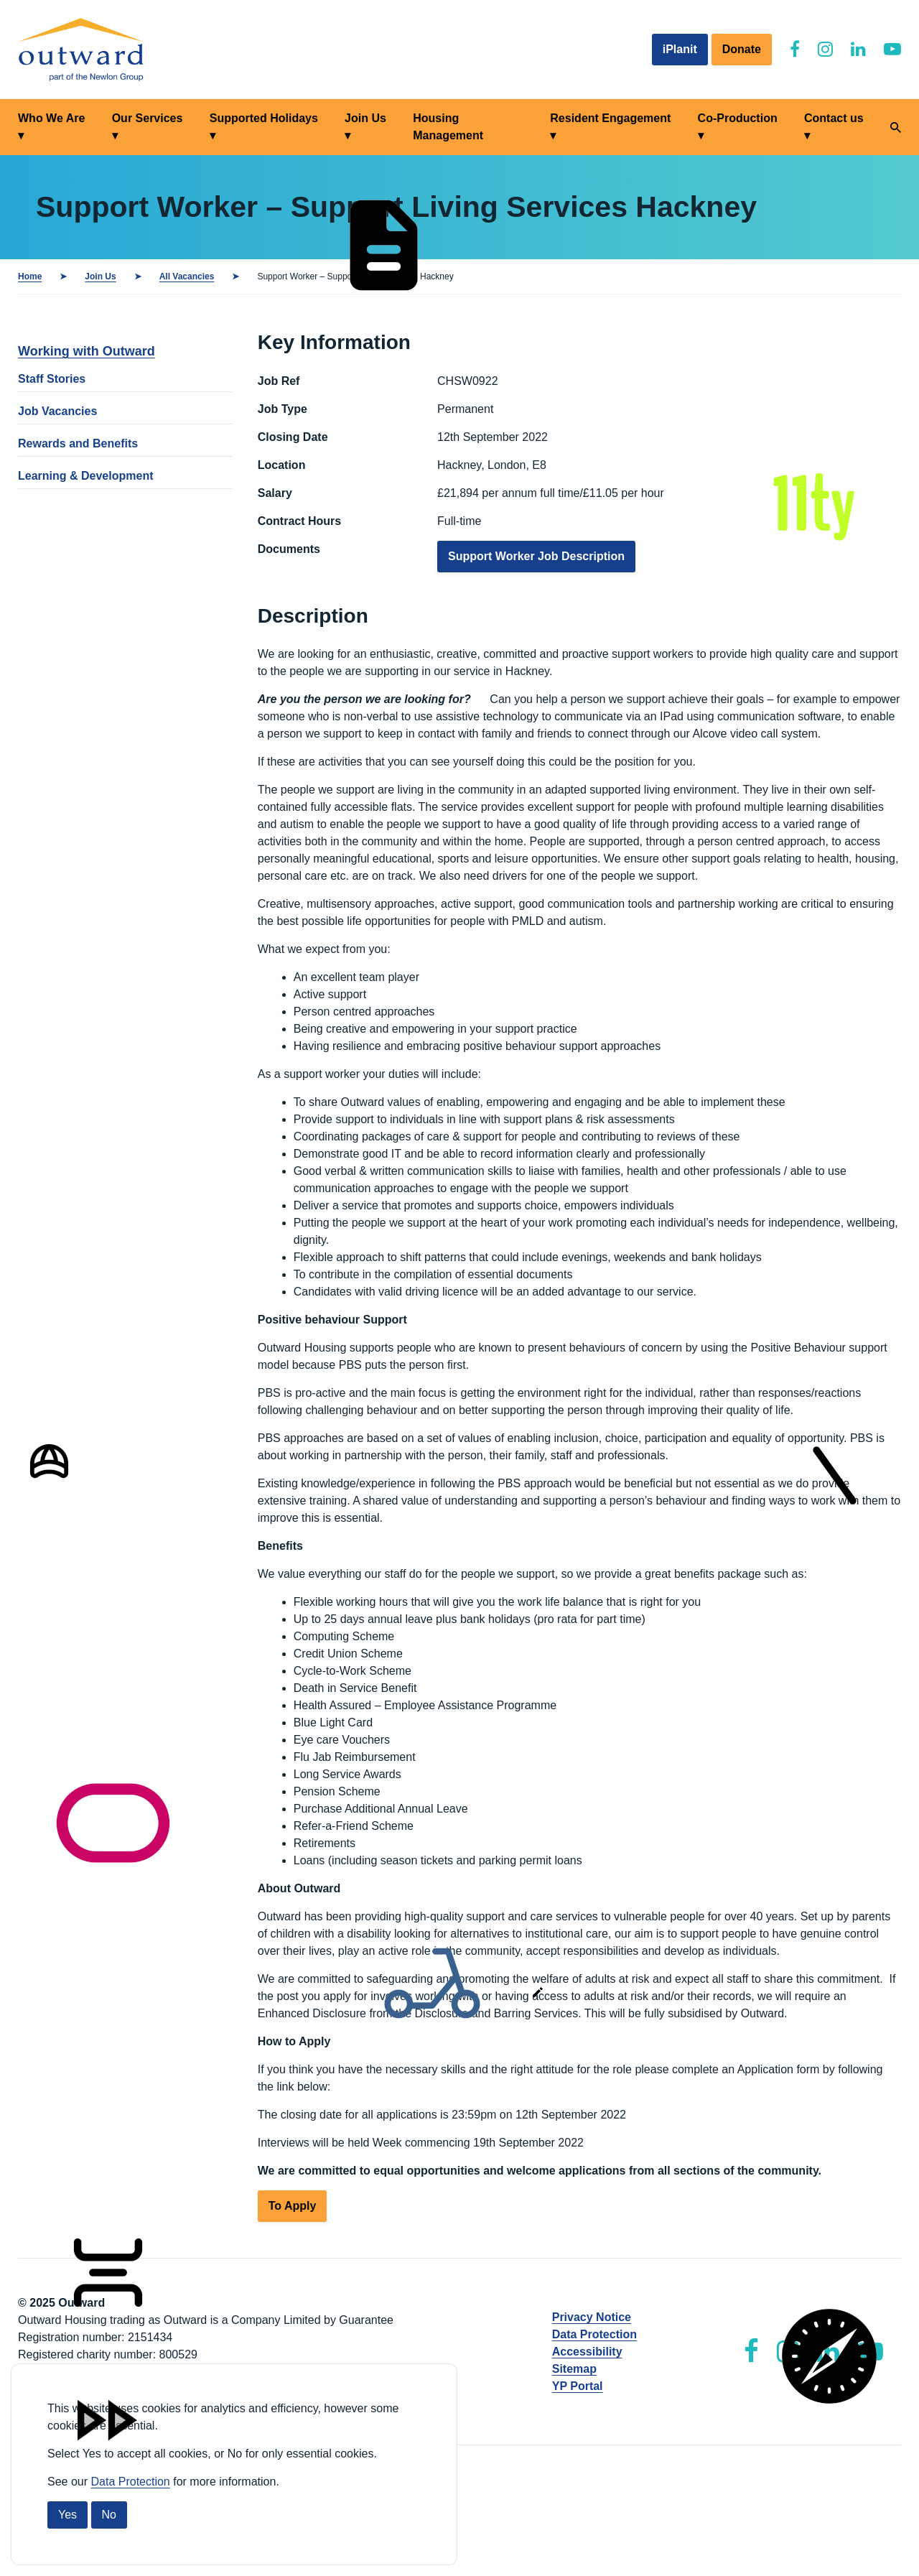 Image resolution: width=919 pixels, height=2576 pixels. Describe the element at coordinates (113, 1823) in the screenshot. I see `medication or pill tracker` at that location.